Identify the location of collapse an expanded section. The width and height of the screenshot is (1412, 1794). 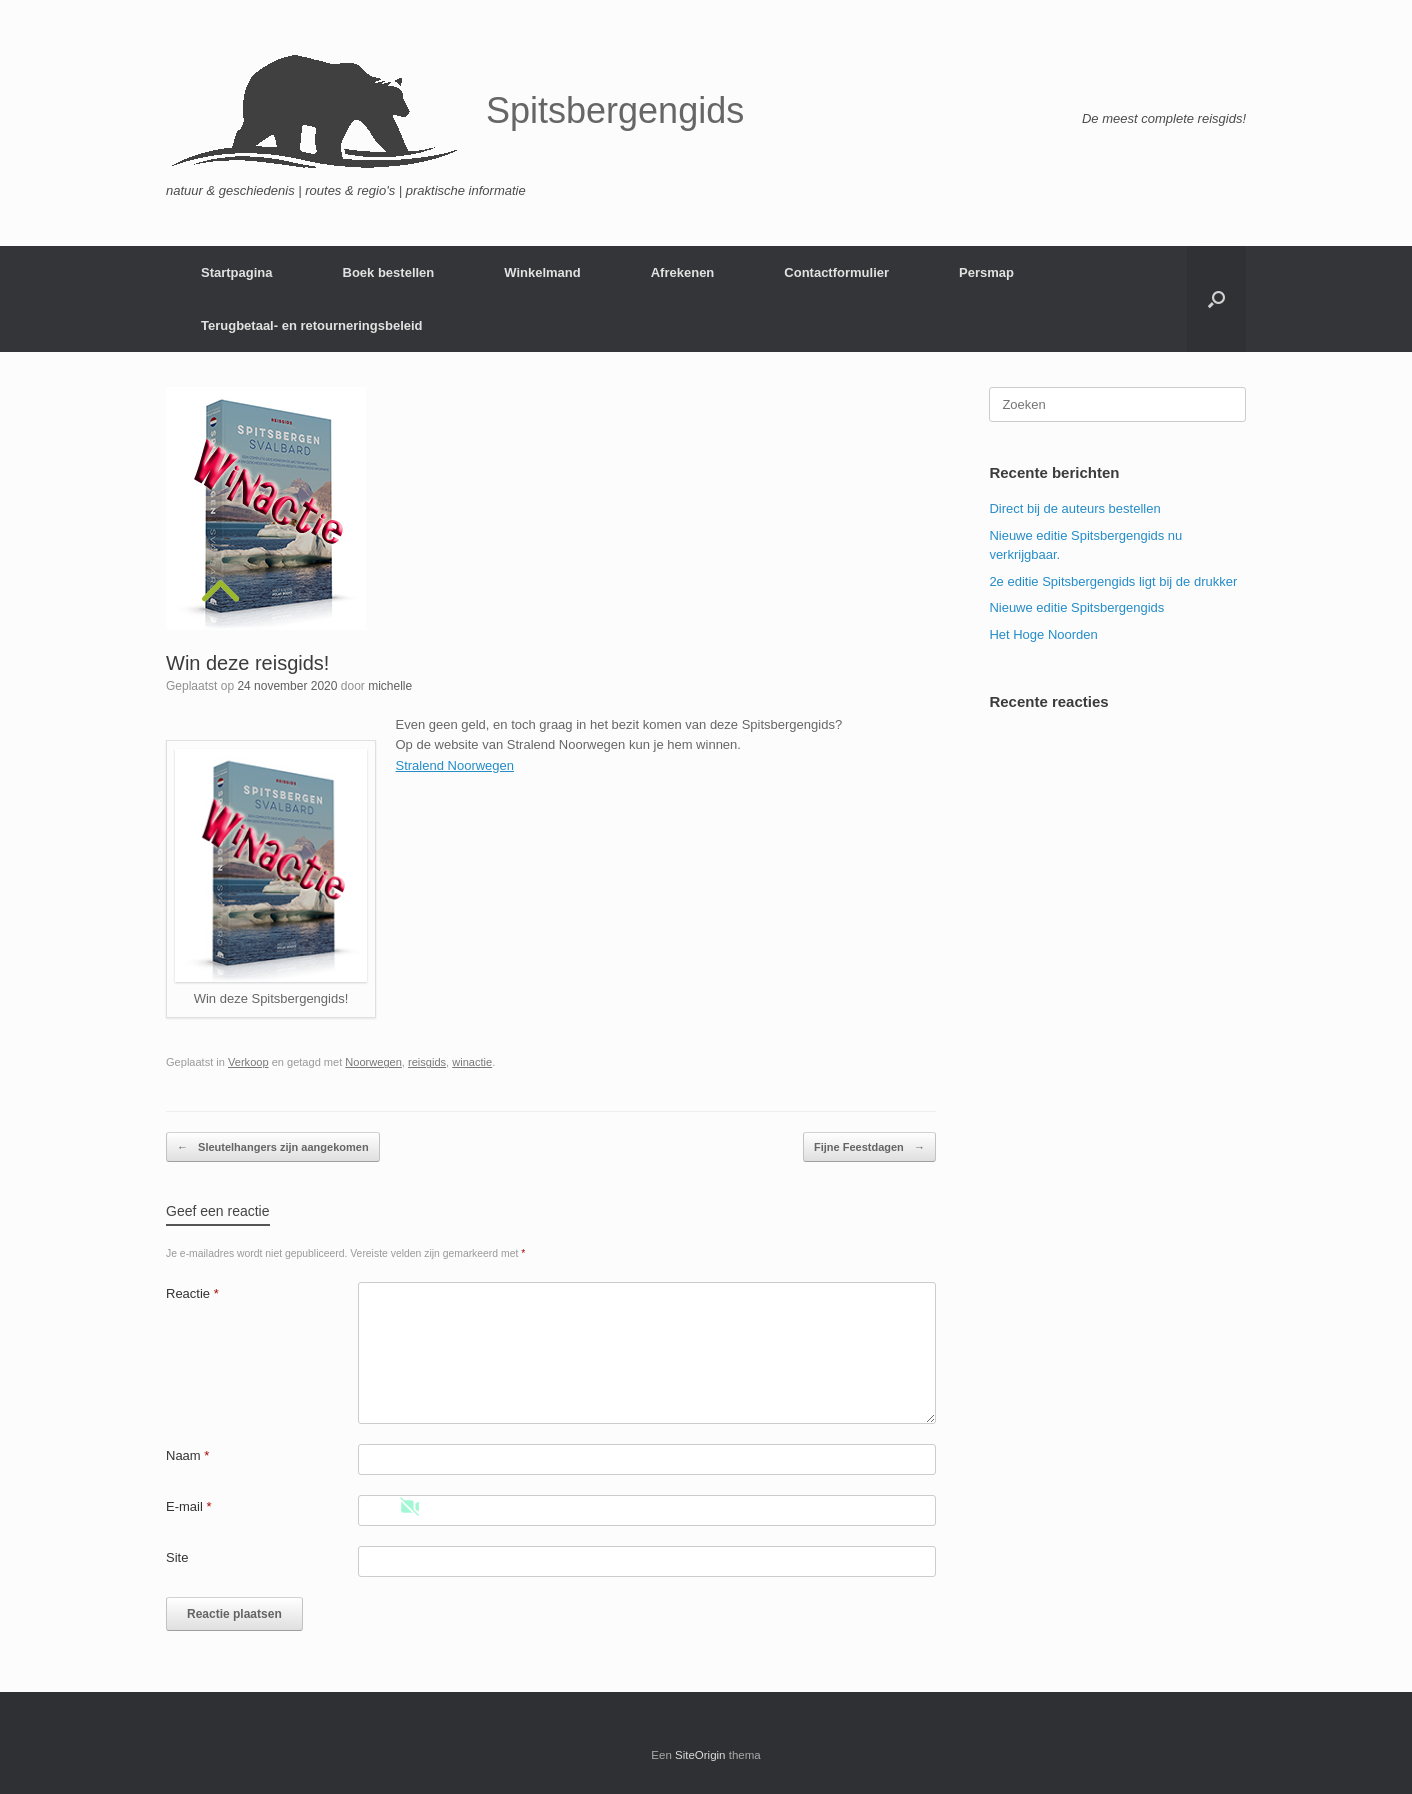
(220, 593).